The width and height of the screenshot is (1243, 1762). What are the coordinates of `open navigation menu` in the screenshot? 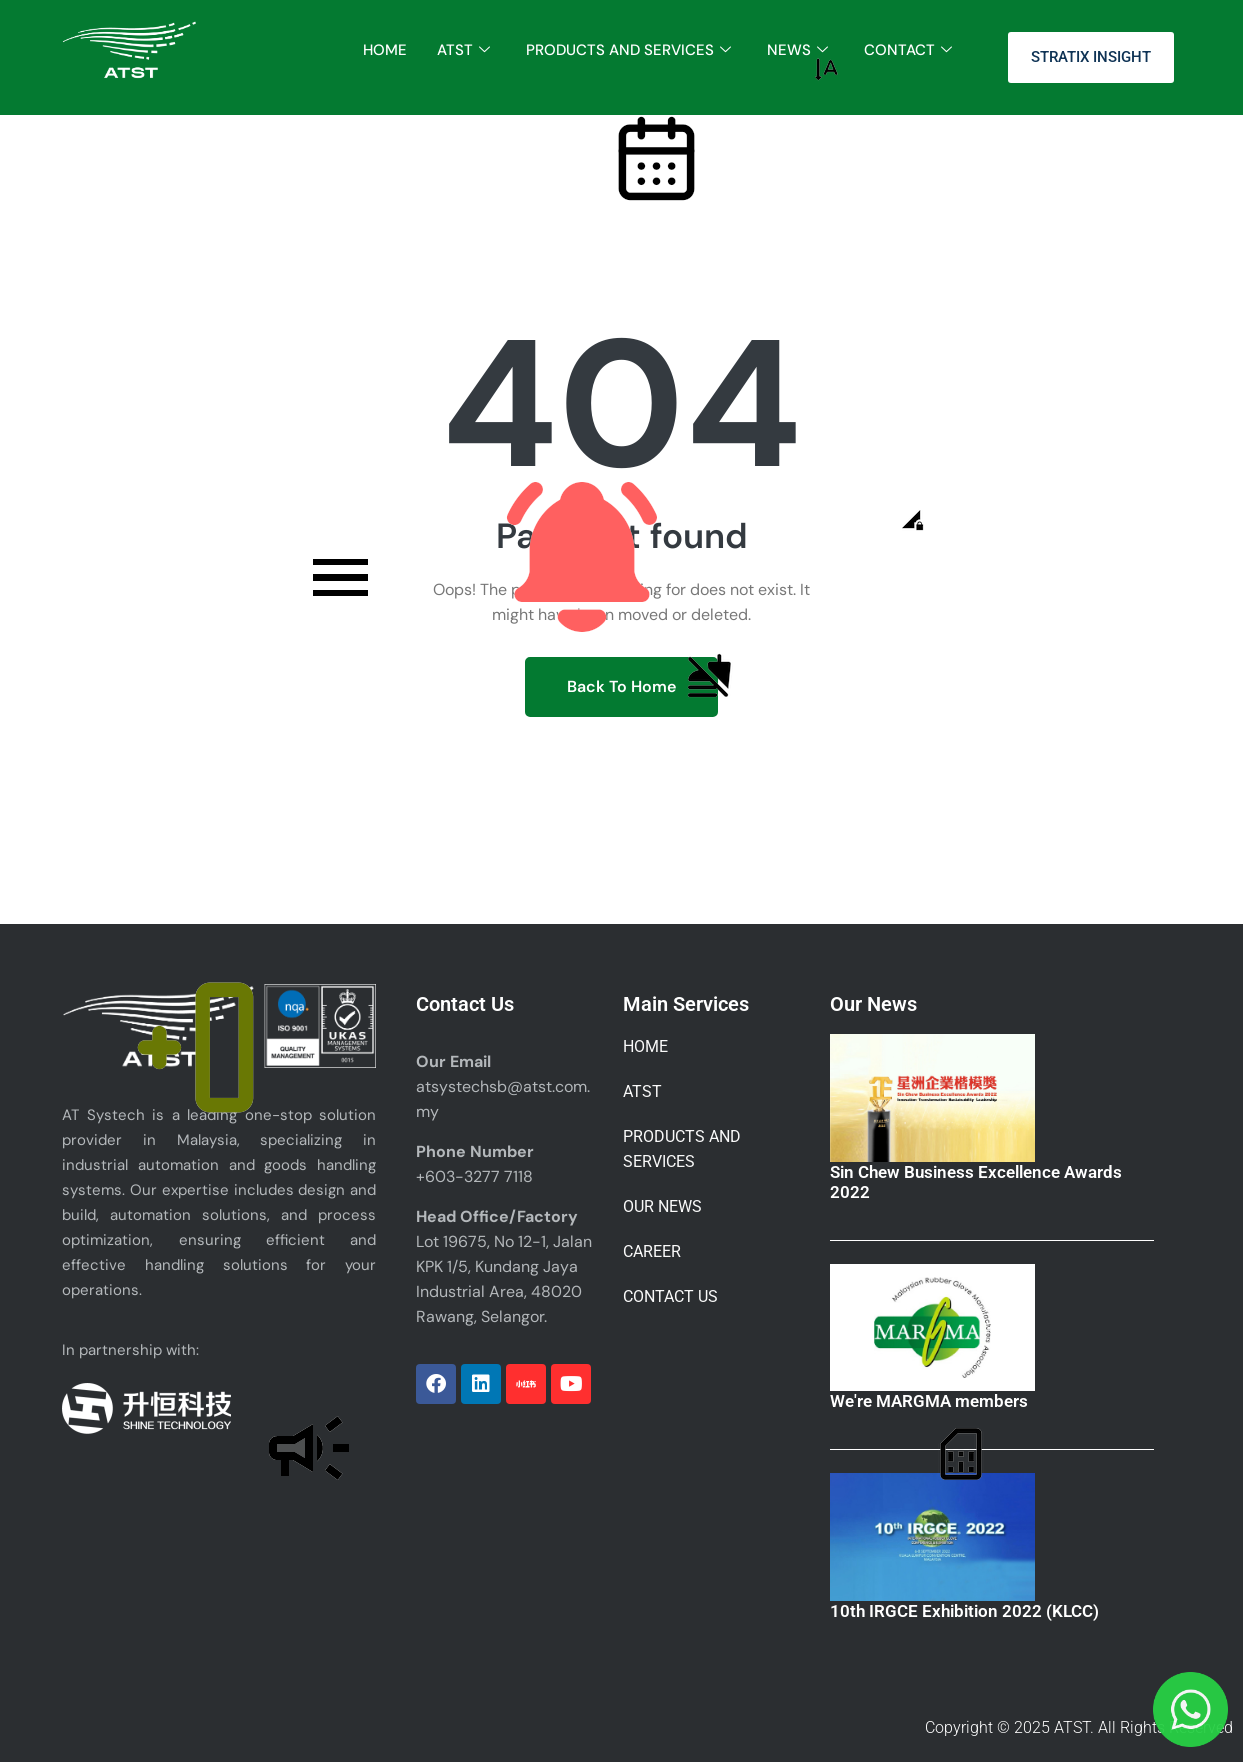 It's located at (340, 577).